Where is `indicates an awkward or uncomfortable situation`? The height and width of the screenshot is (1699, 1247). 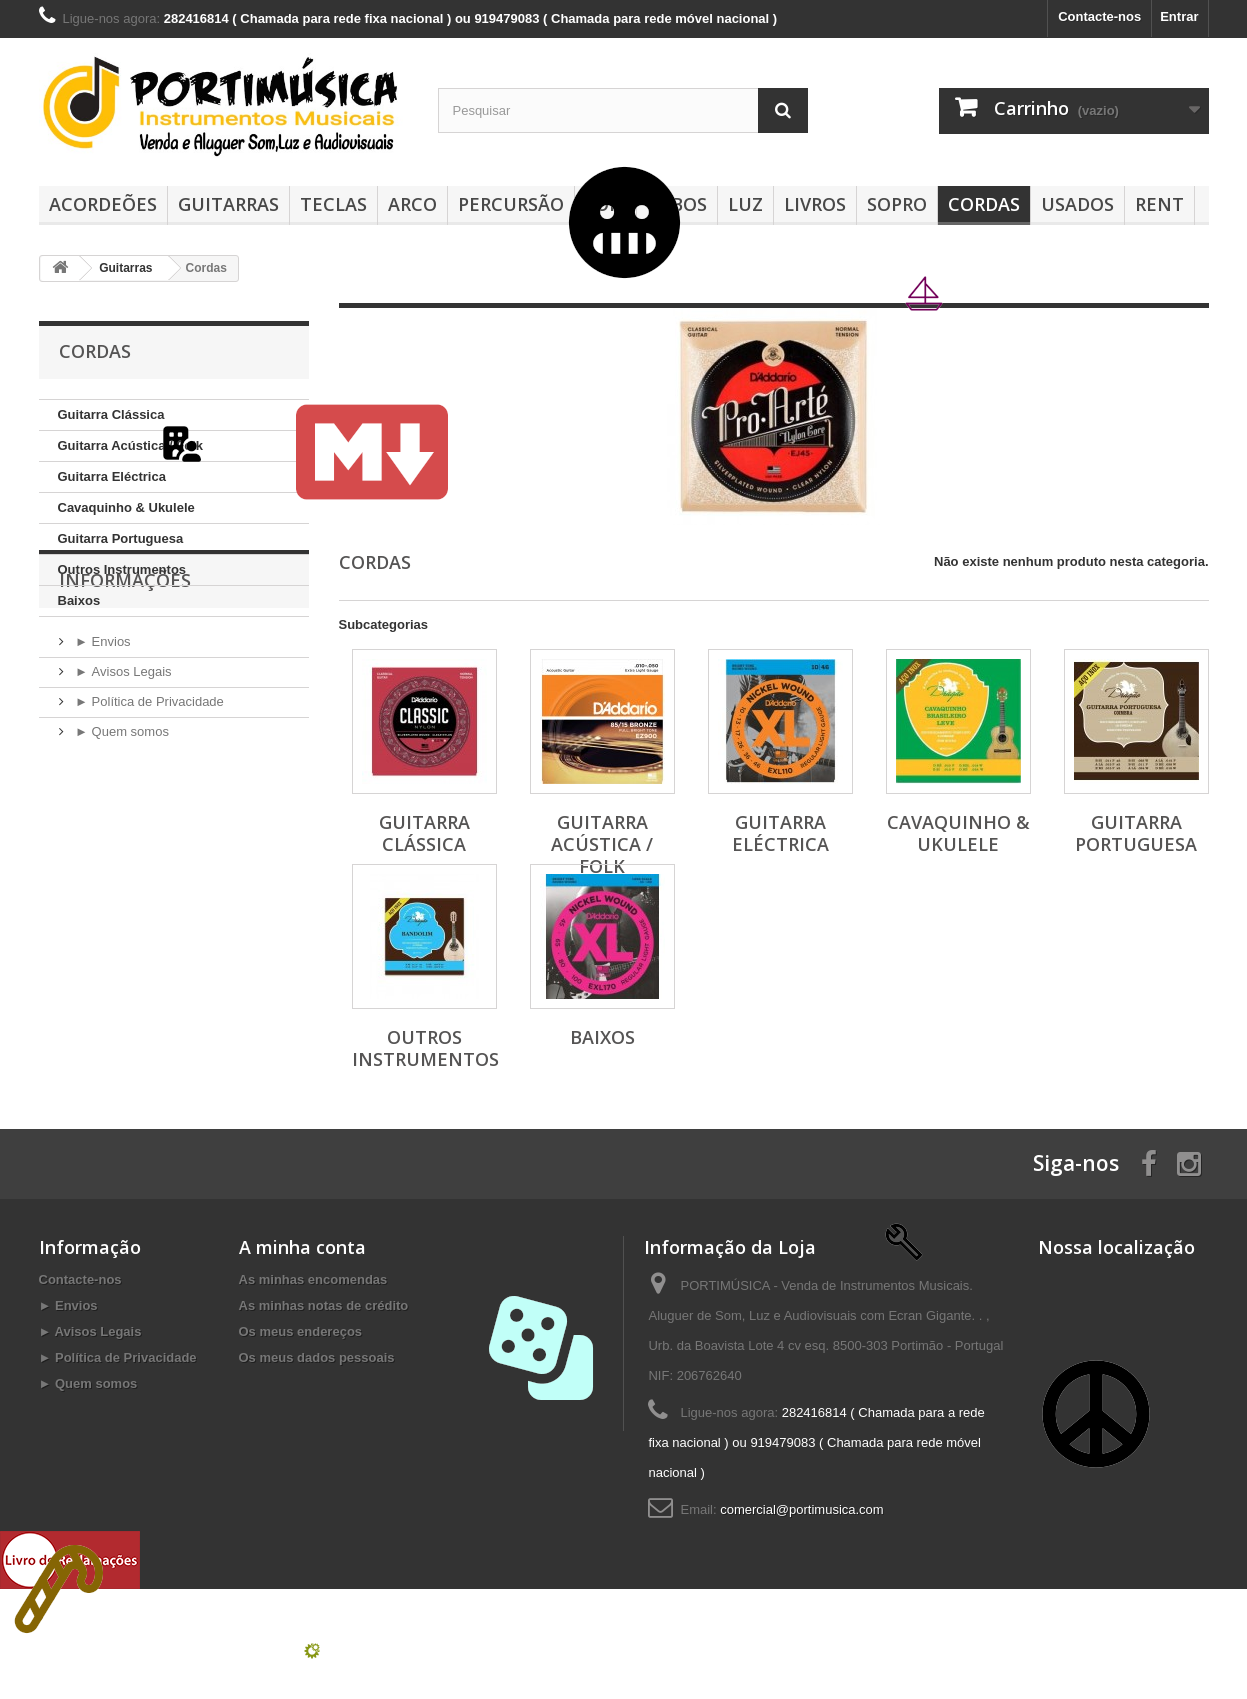
indicates an awkward or uncomfortable situation is located at coordinates (624, 222).